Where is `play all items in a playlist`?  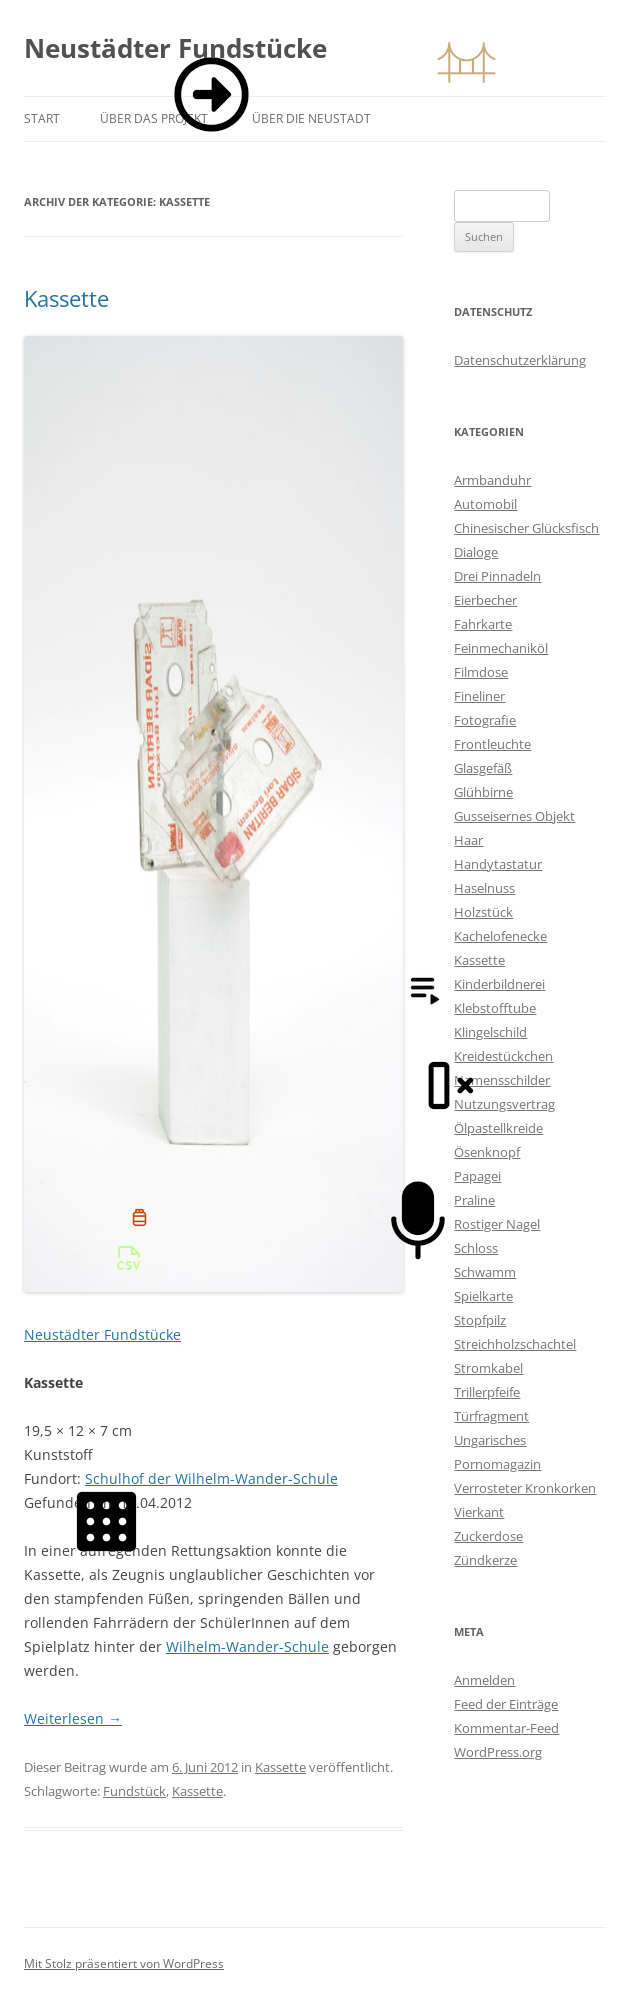 play all items in a playlist is located at coordinates (426, 989).